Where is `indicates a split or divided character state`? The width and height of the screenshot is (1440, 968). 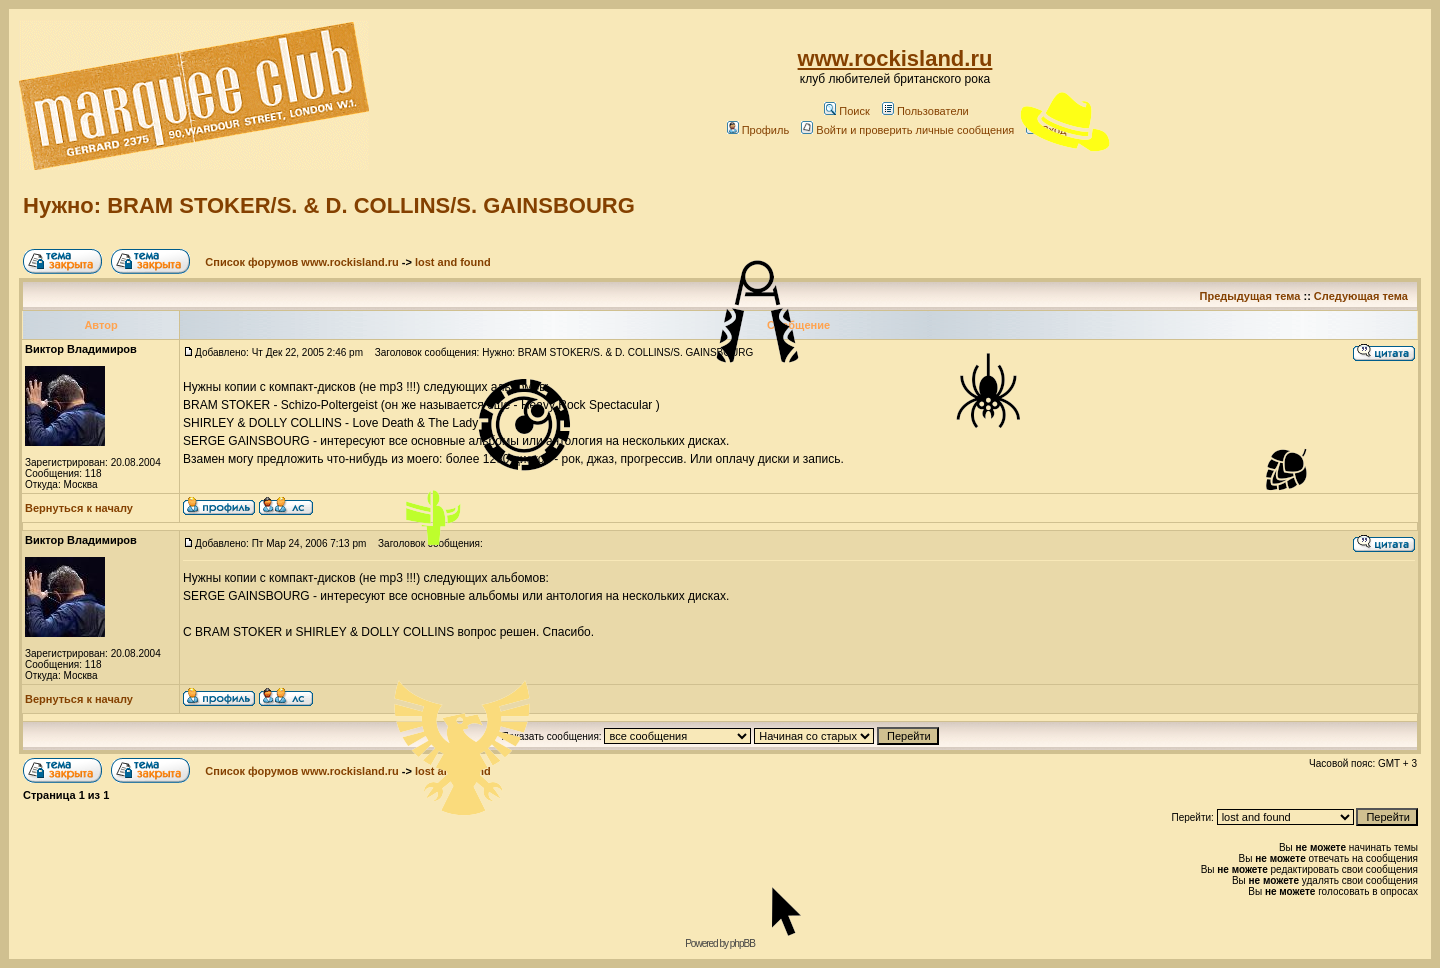 indicates a split or divided character state is located at coordinates (433, 517).